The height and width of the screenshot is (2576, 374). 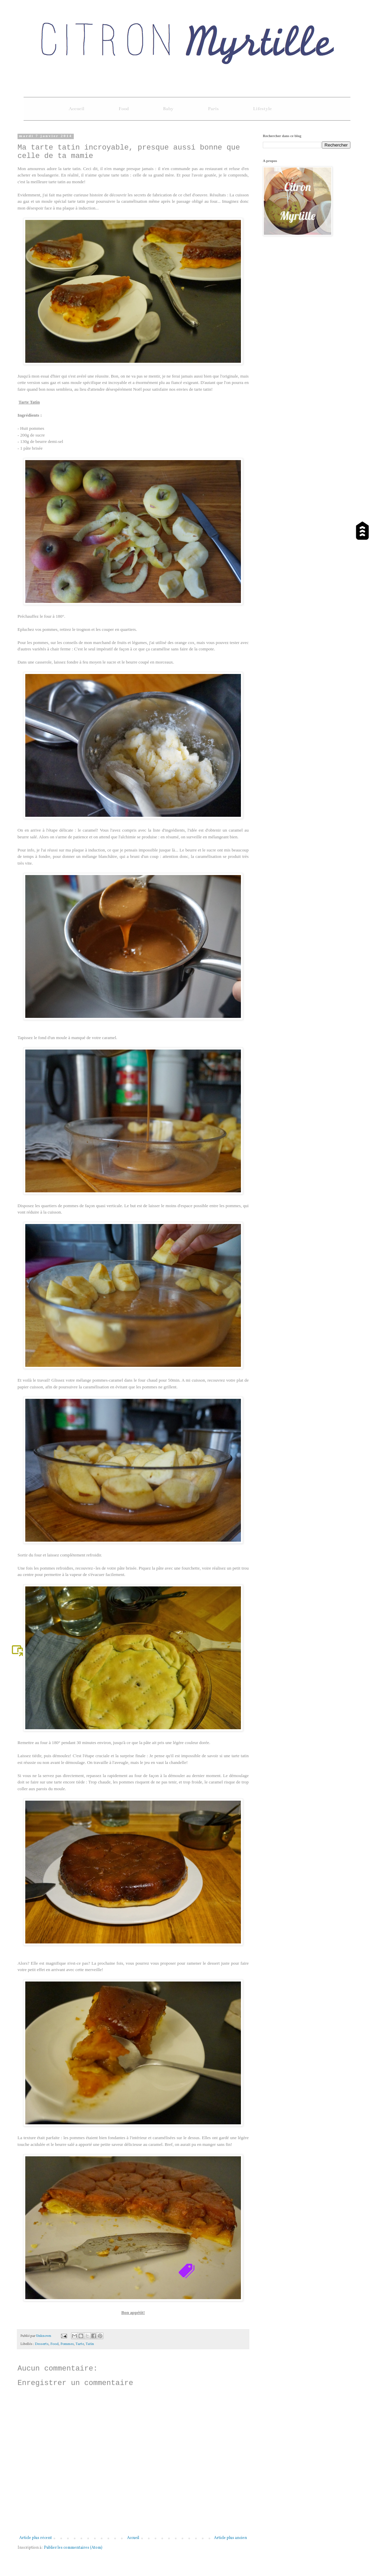 I want to click on view or manage tags, so click(x=186, y=2271).